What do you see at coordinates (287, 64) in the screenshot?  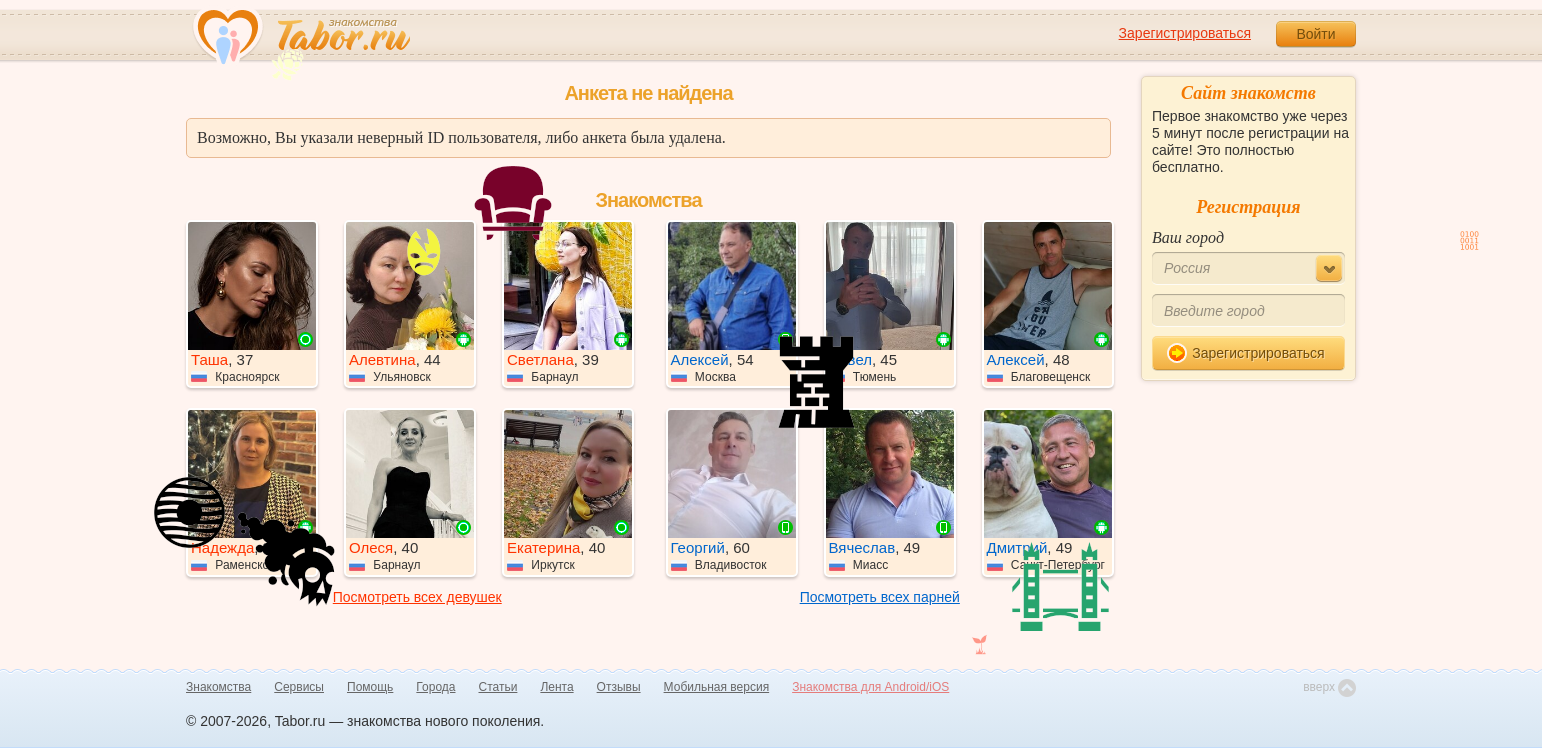 I see `select artichoke as an ingredient` at bounding box center [287, 64].